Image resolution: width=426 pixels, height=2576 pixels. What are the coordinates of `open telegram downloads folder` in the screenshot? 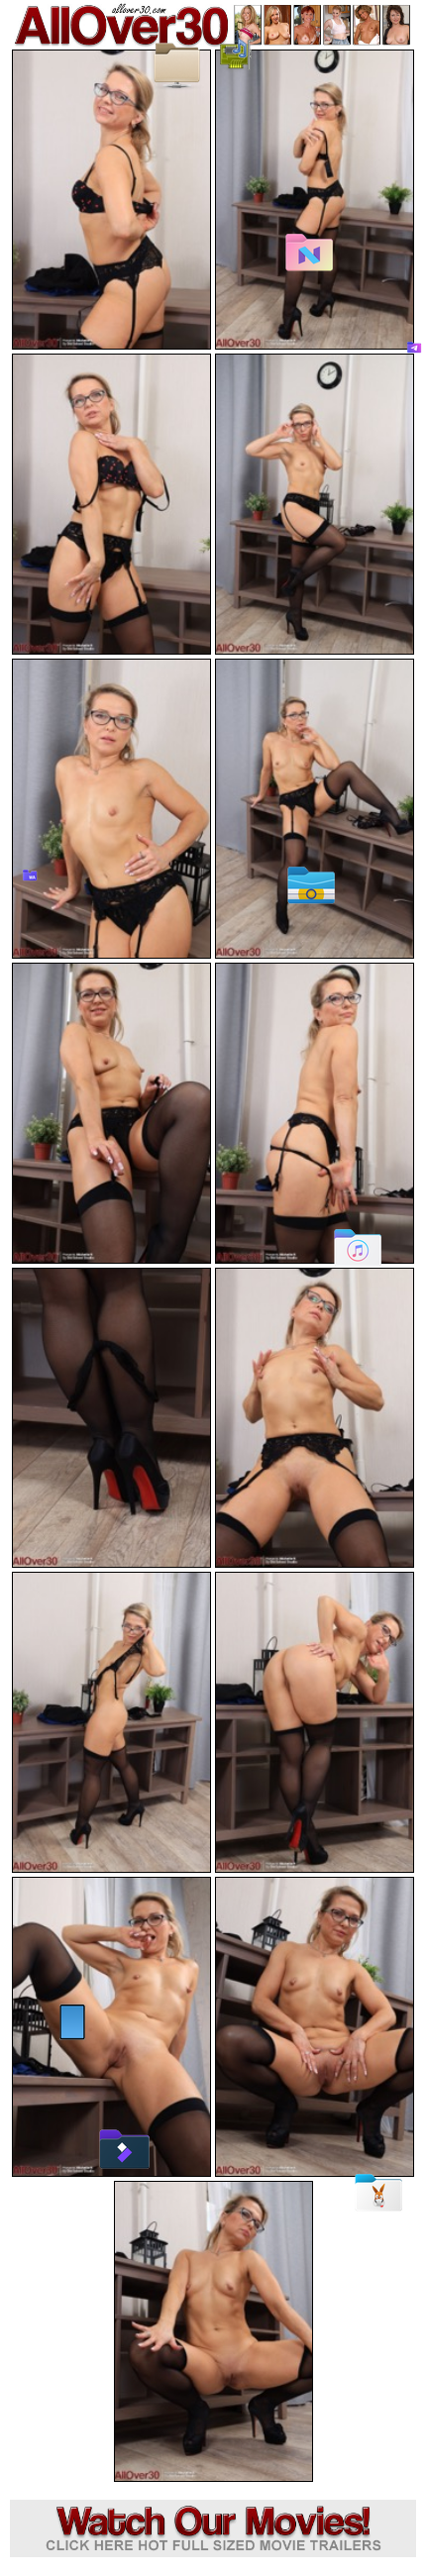 It's located at (414, 348).